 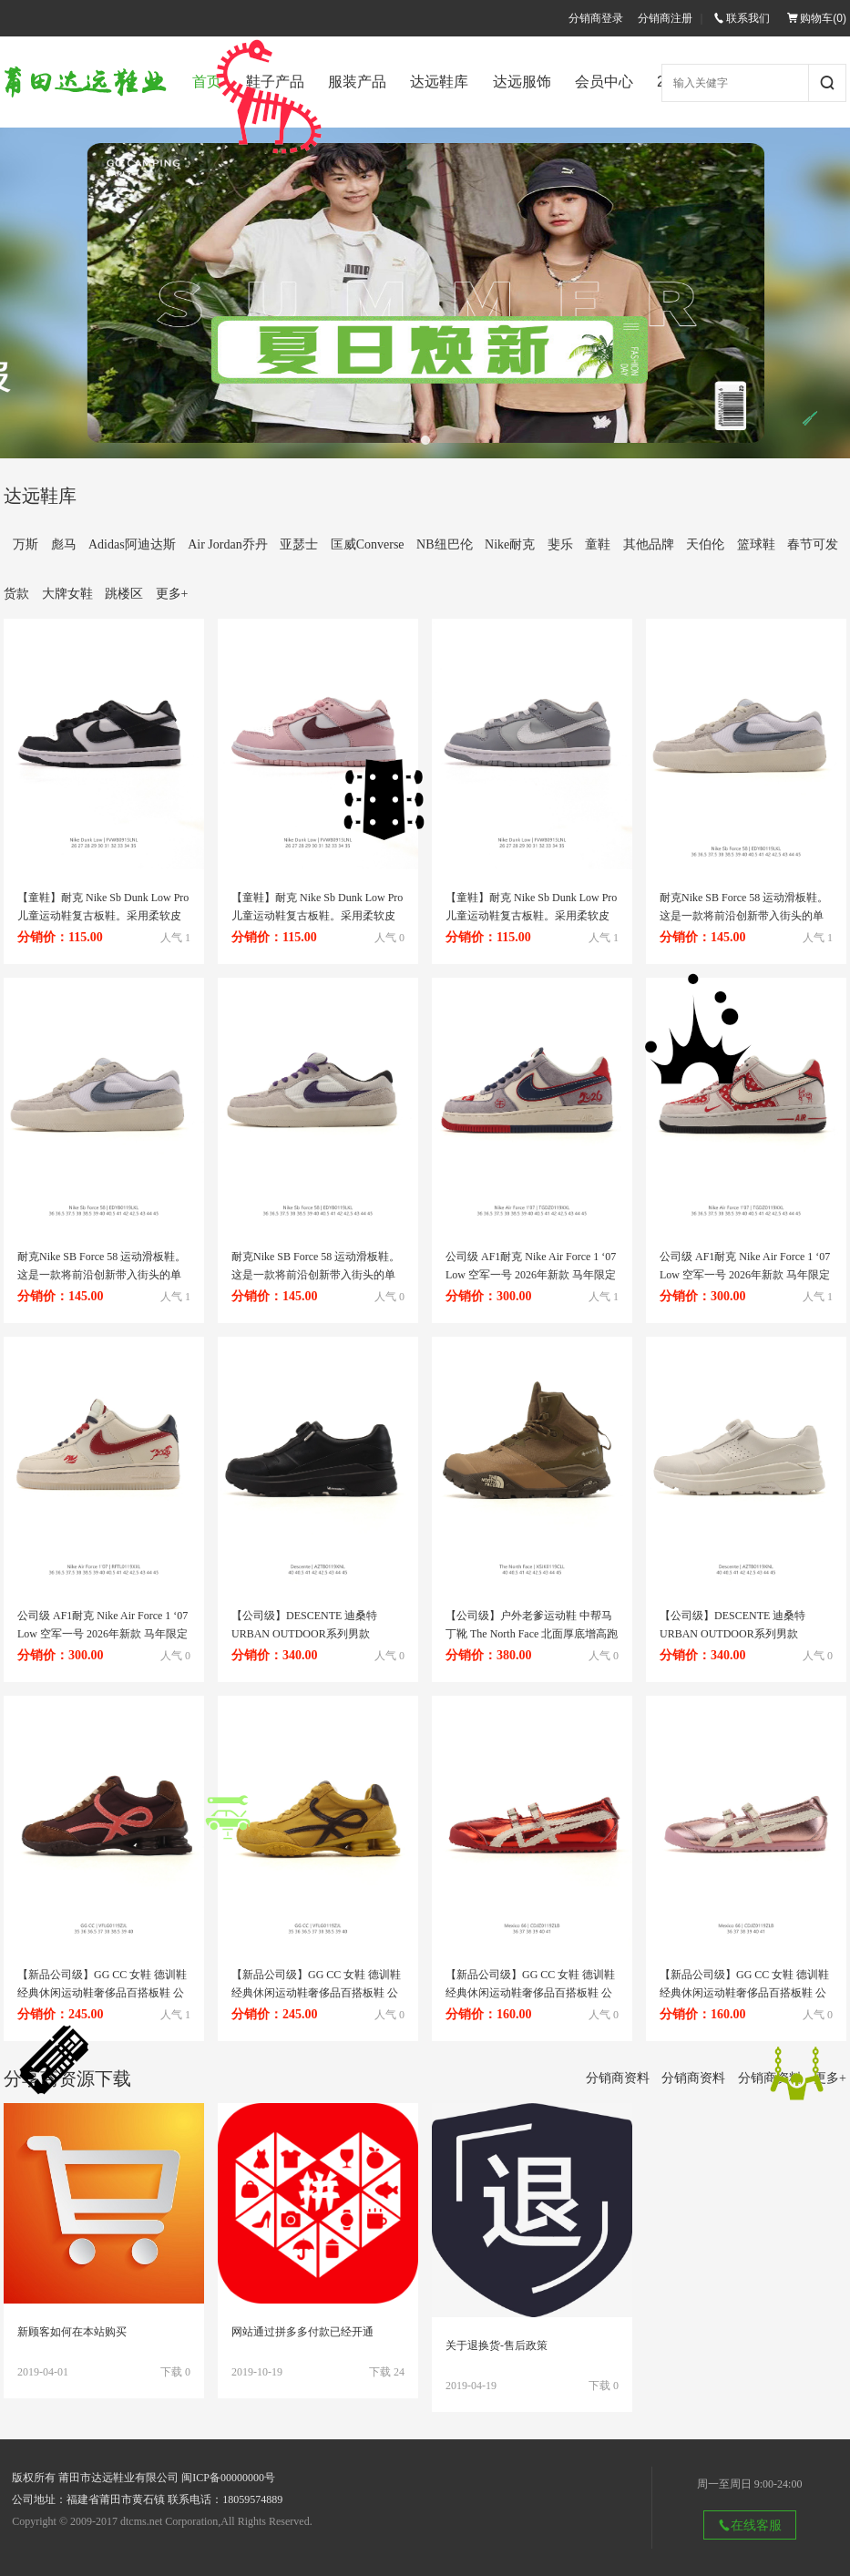 What do you see at coordinates (54, 2059) in the screenshot?
I see `view your boarding pass` at bounding box center [54, 2059].